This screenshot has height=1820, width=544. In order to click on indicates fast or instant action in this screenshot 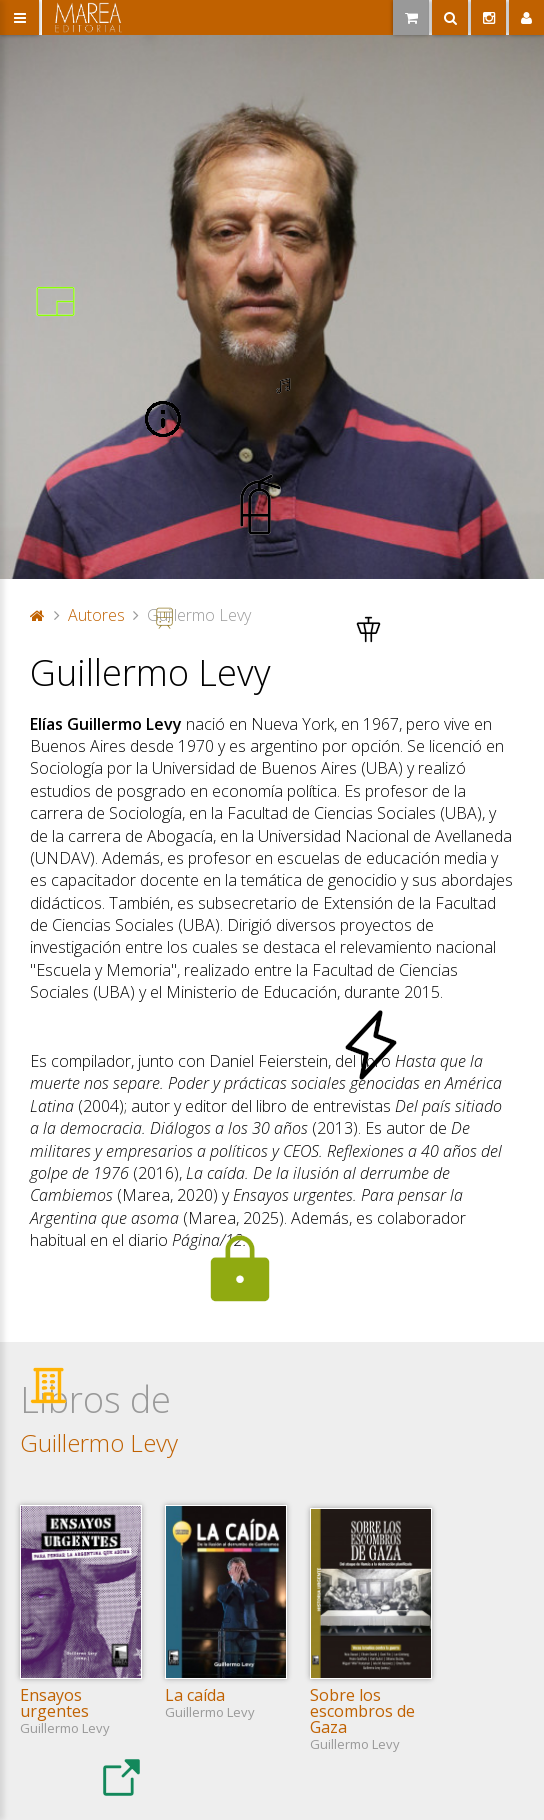, I will do `click(371, 1045)`.